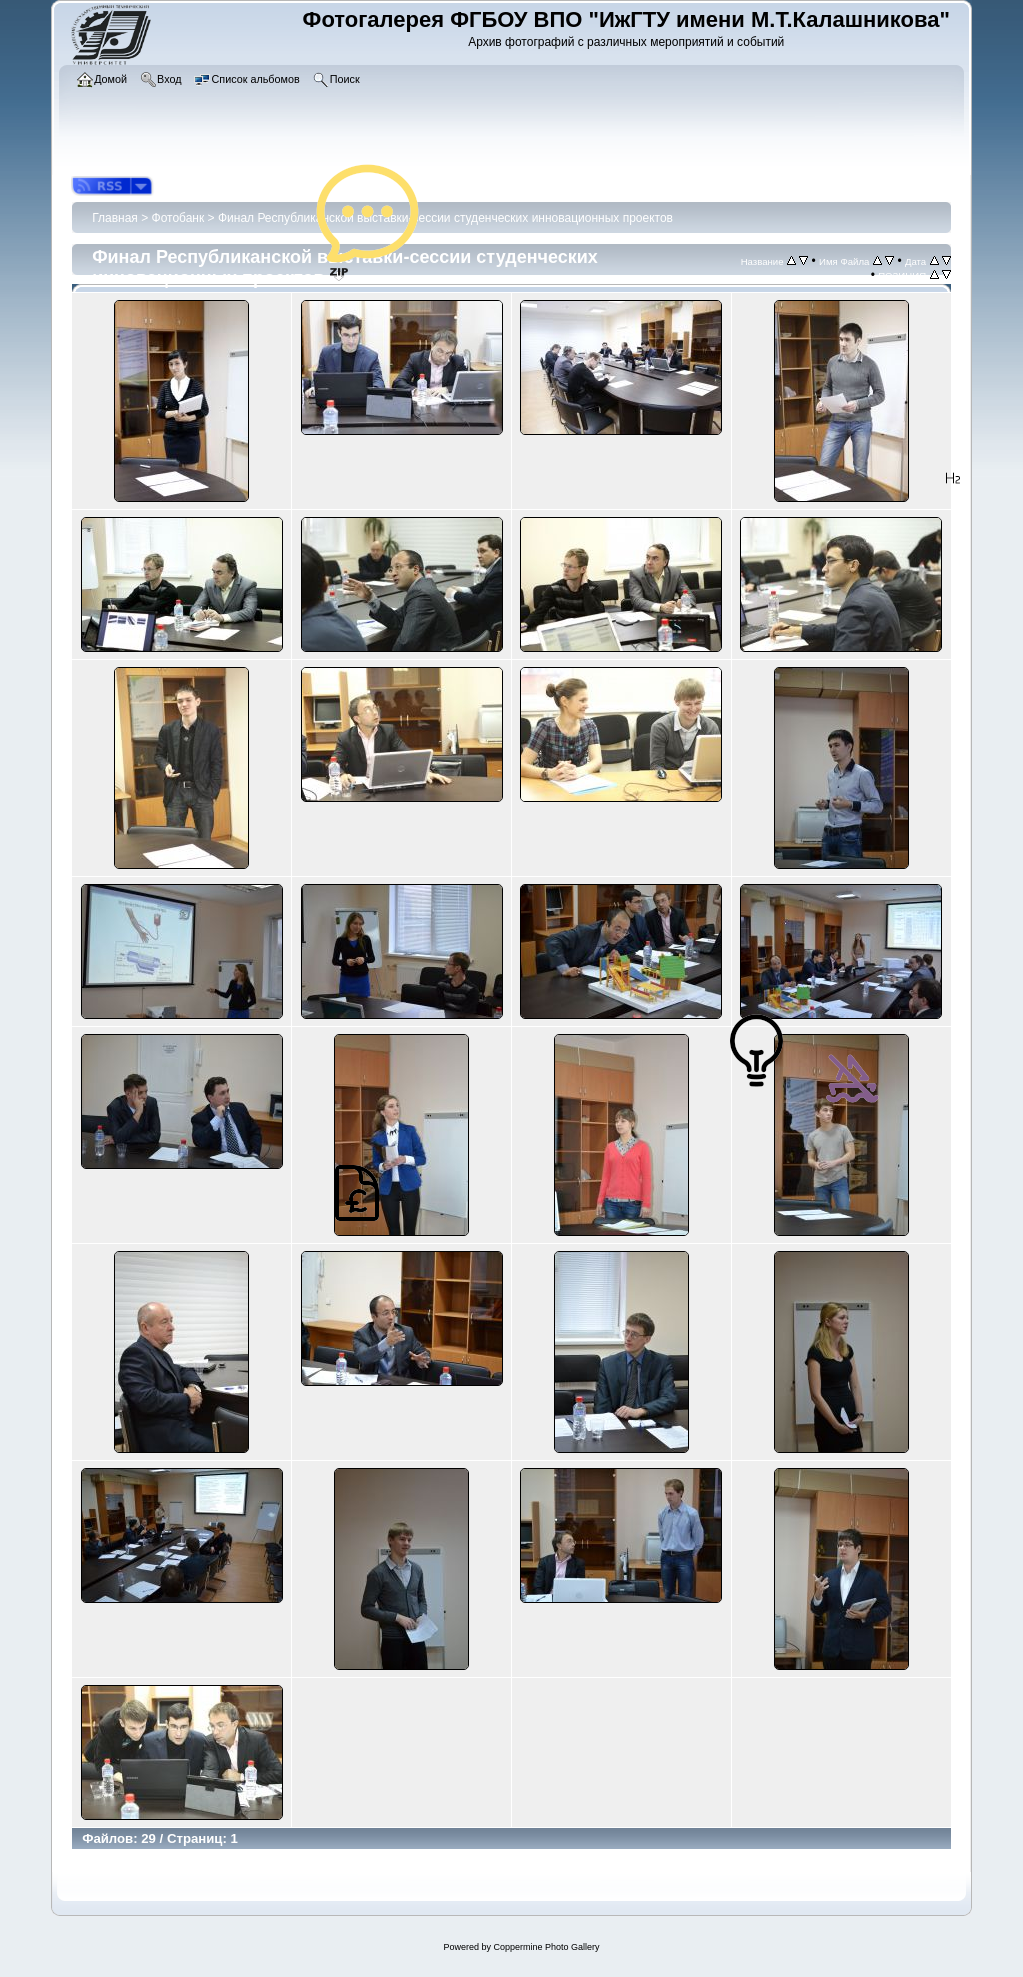 The width and height of the screenshot is (1023, 1977). What do you see at coordinates (852, 1078) in the screenshot?
I see `sailing or boating unavailable` at bounding box center [852, 1078].